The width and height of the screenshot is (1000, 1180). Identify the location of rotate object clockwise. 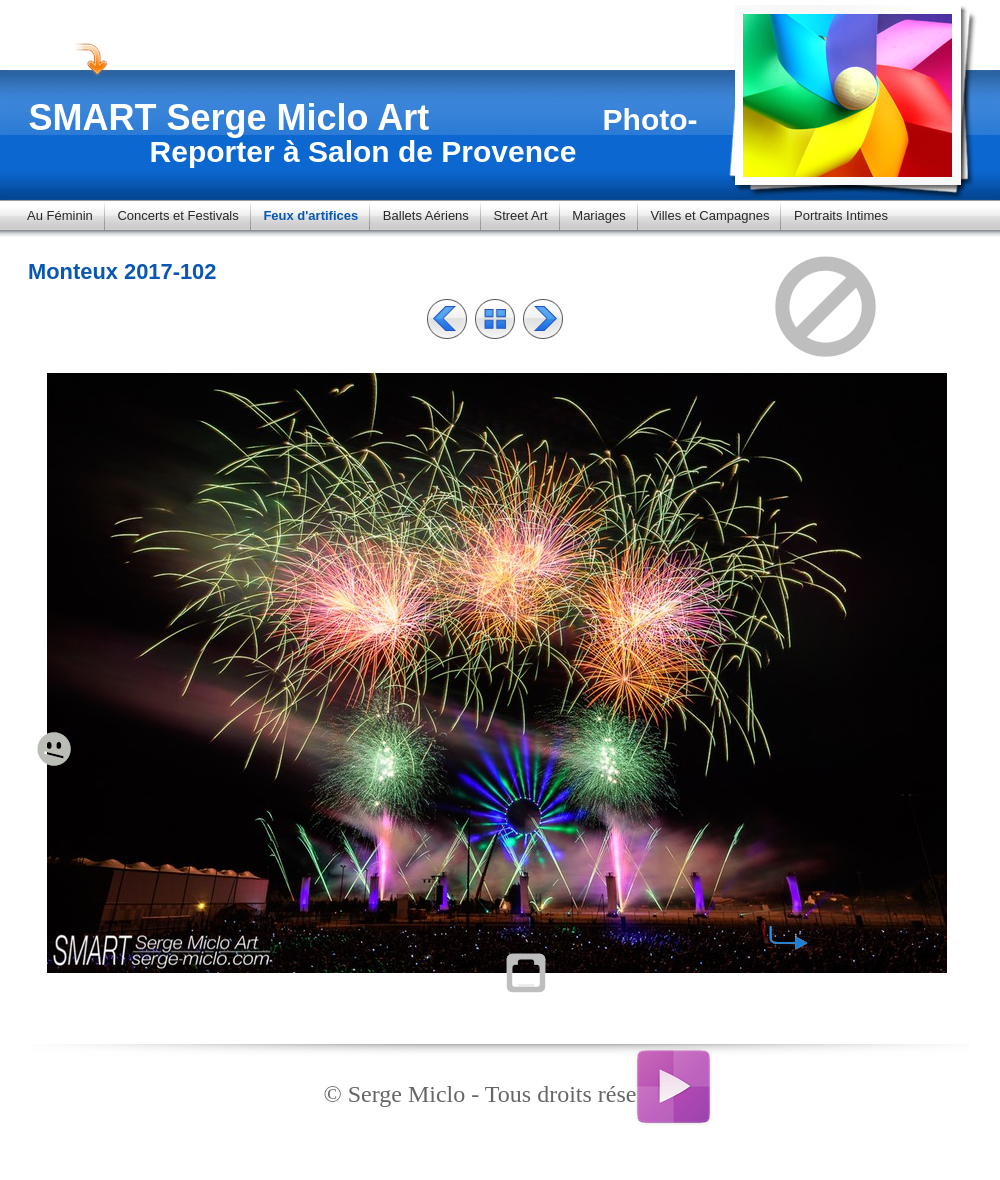
(92, 60).